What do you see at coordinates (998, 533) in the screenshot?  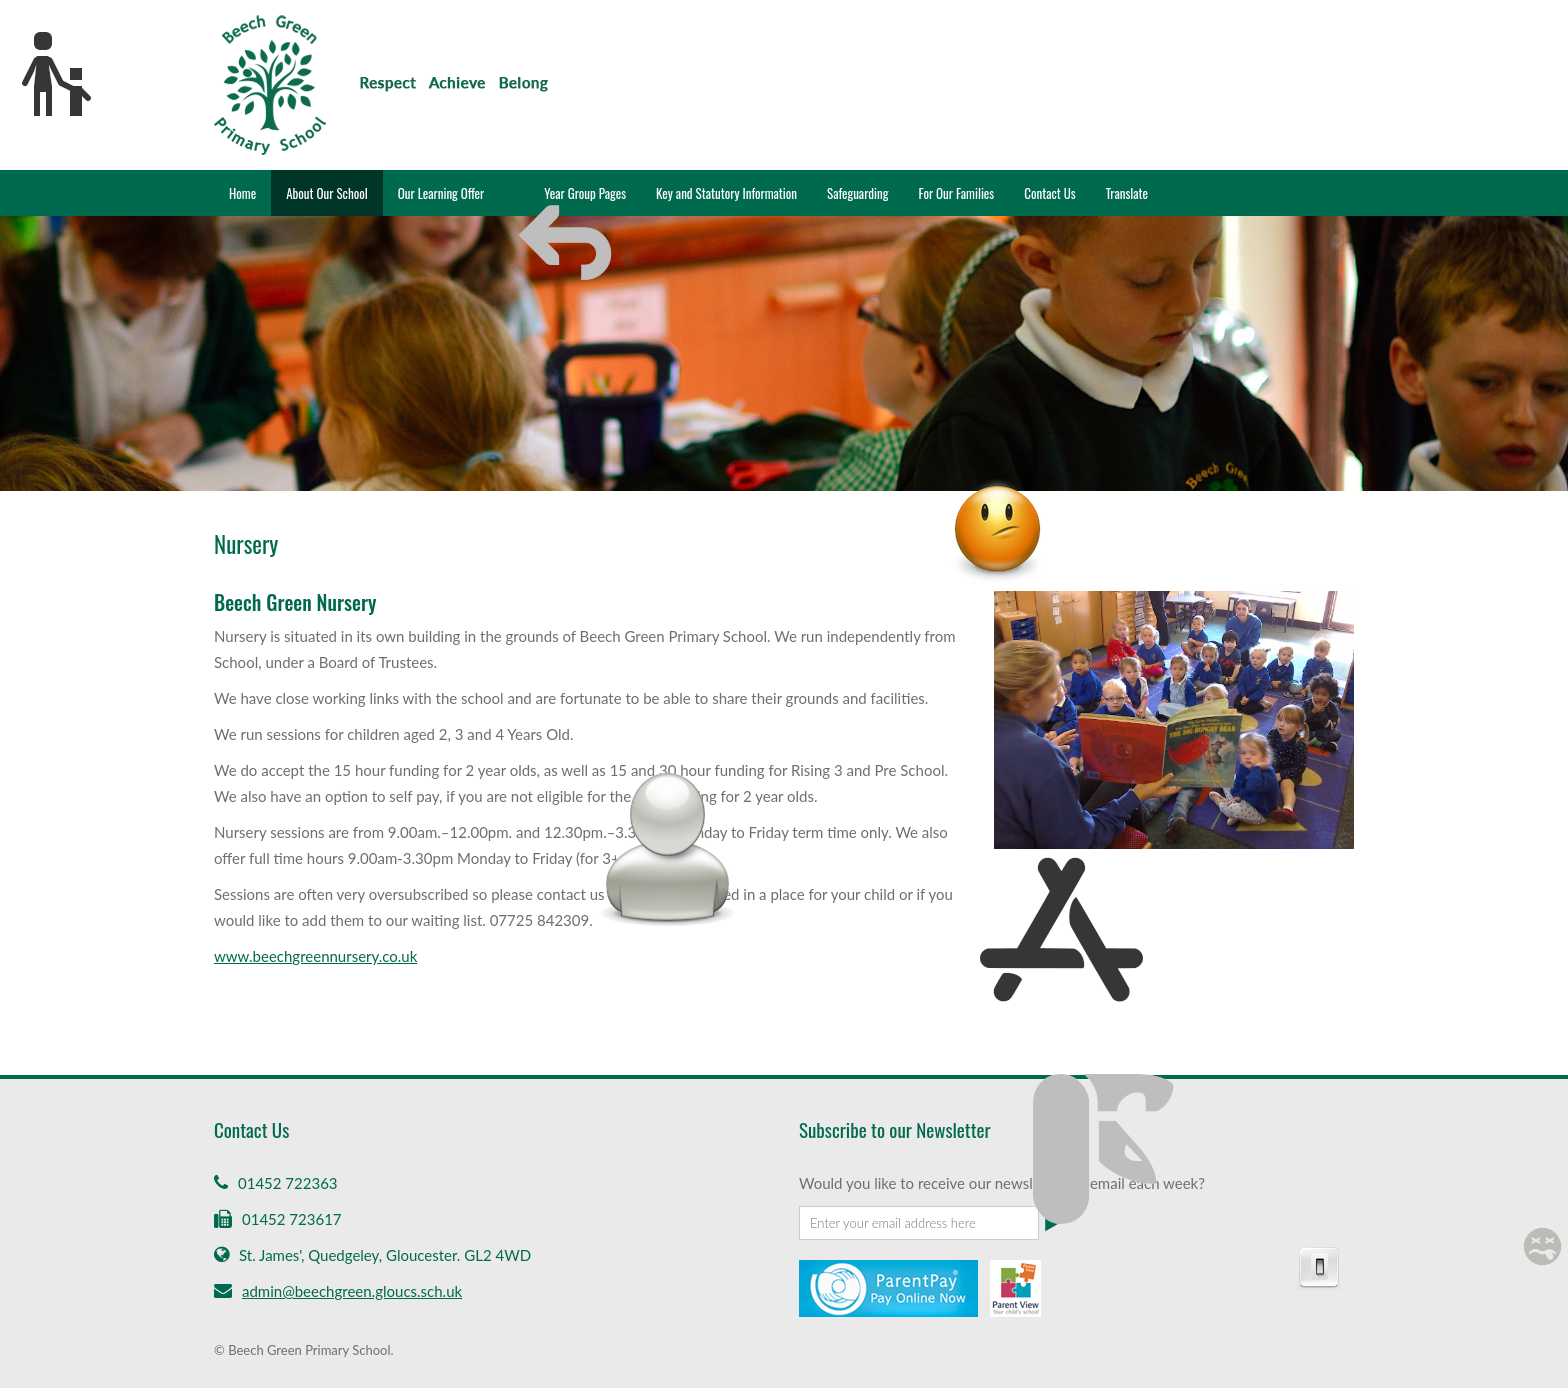 I see `indicates uncertainty or hesitation about an action` at bounding box center [998, 533].